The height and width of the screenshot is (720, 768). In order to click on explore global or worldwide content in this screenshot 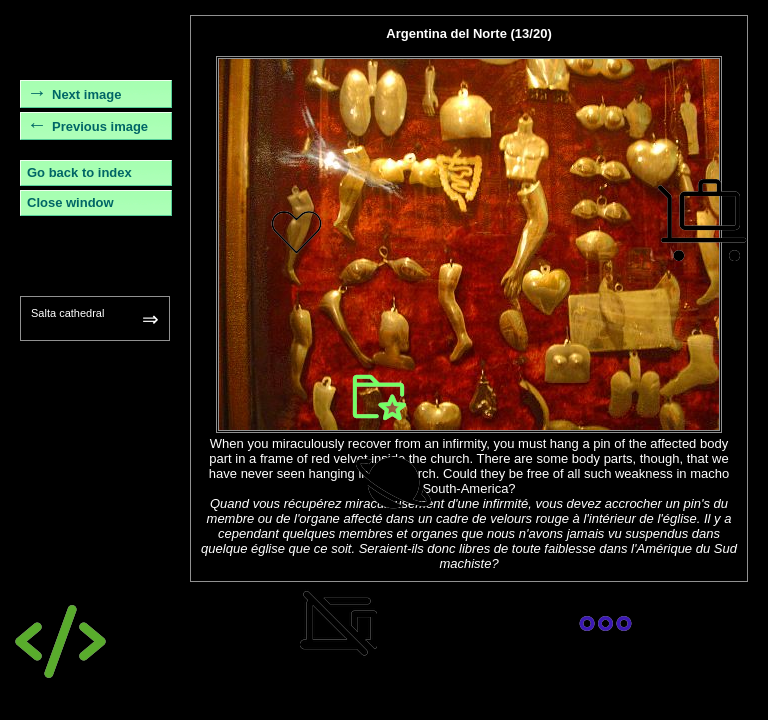, I will do `click(393, 482)`.